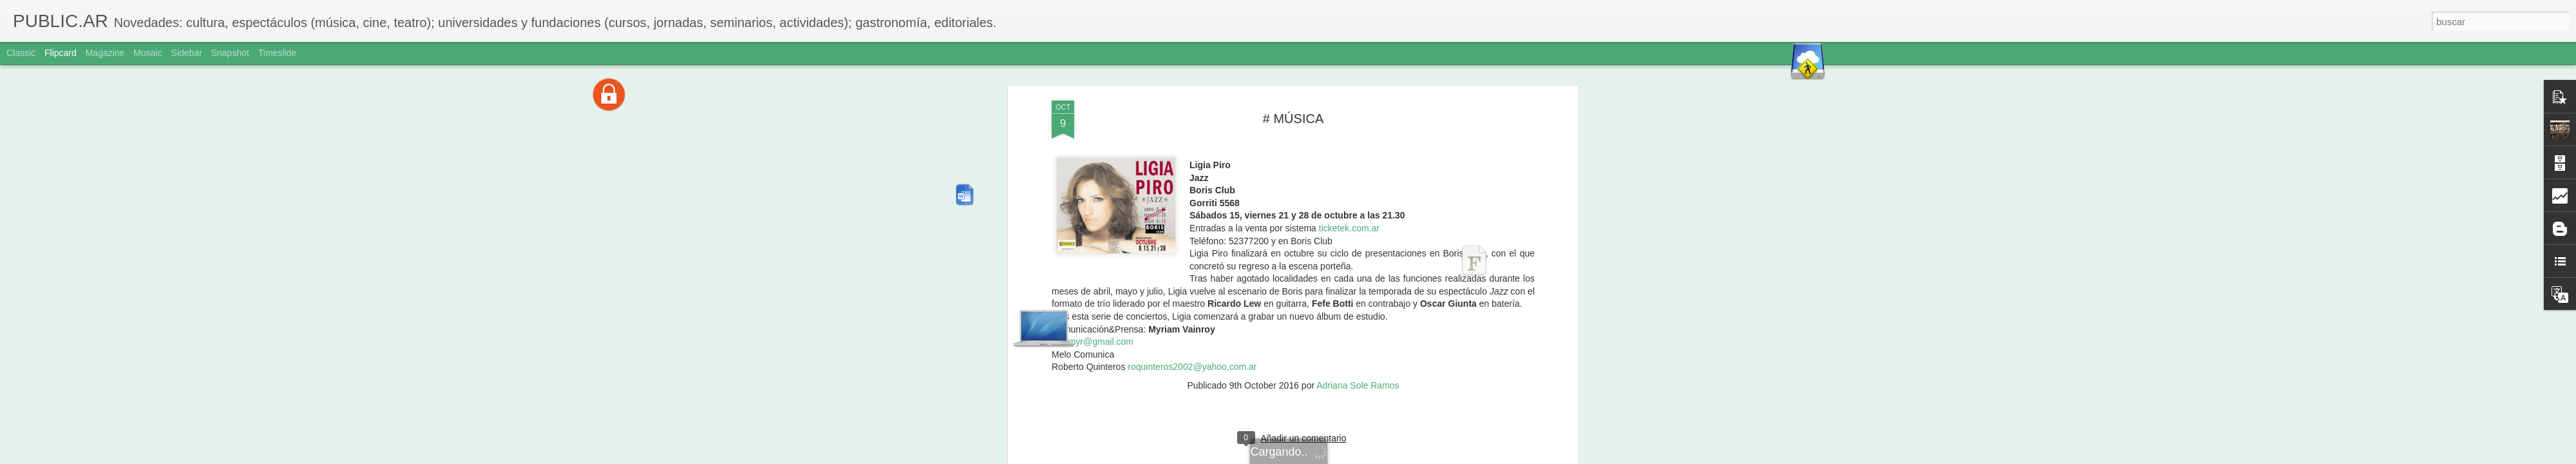 This screenshot has height=464, width=2576. I want to click on brightness settings are locked, so click(609, 94).